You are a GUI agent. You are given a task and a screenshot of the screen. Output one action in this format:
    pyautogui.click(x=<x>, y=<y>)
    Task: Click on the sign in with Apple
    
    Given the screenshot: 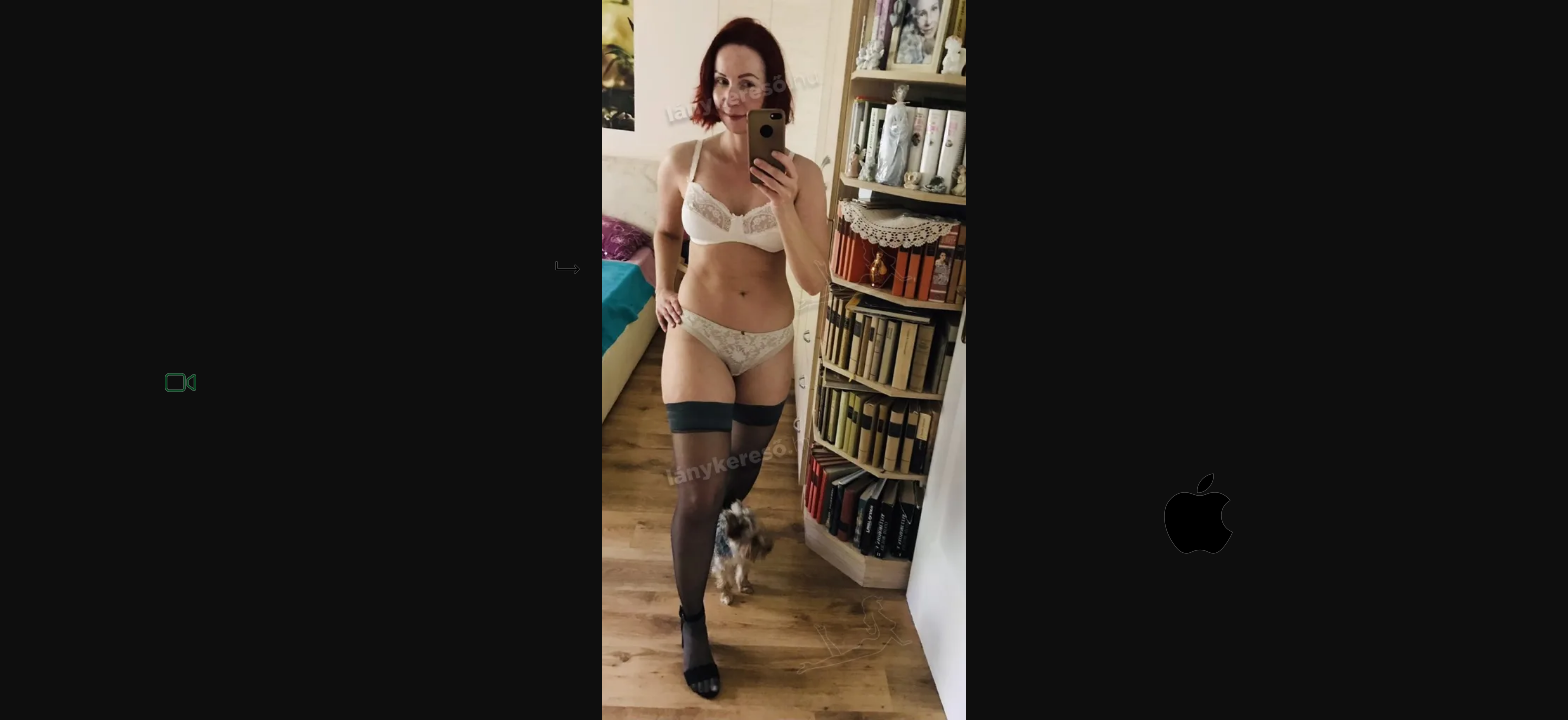 What is the action you would take?
    pyautogui.click(x=1198, y=513)
    